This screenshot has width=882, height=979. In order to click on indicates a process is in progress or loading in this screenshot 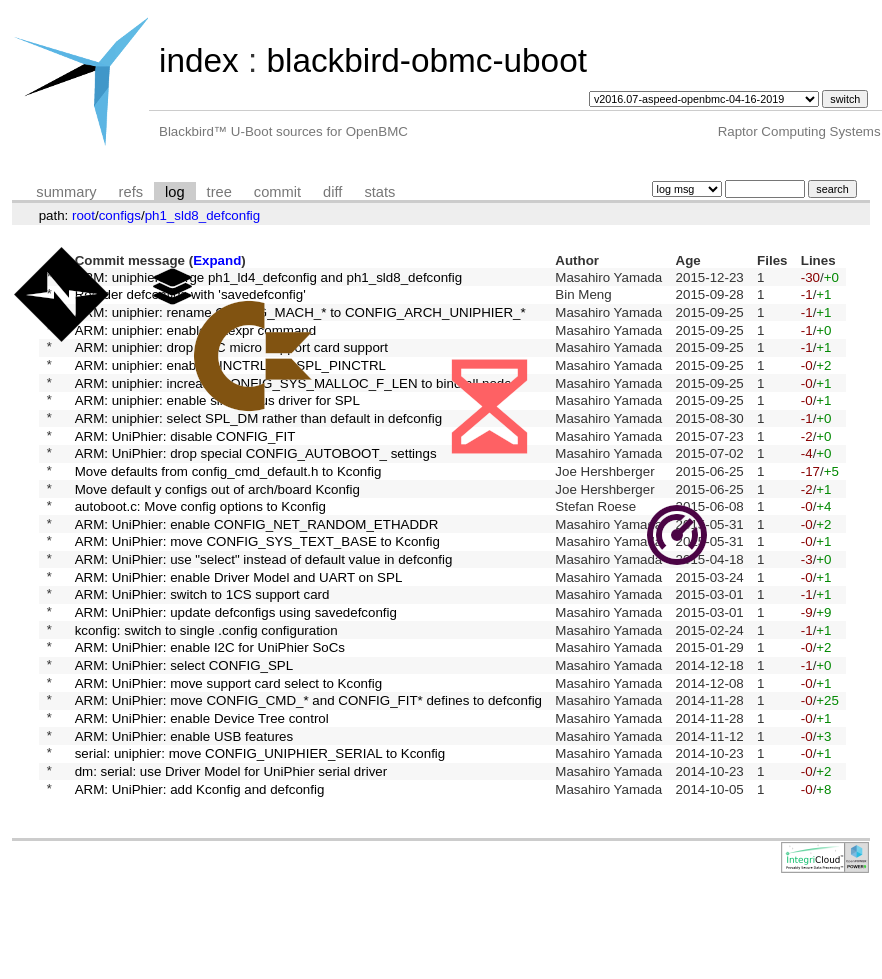, I will do `click(489, 406)`.